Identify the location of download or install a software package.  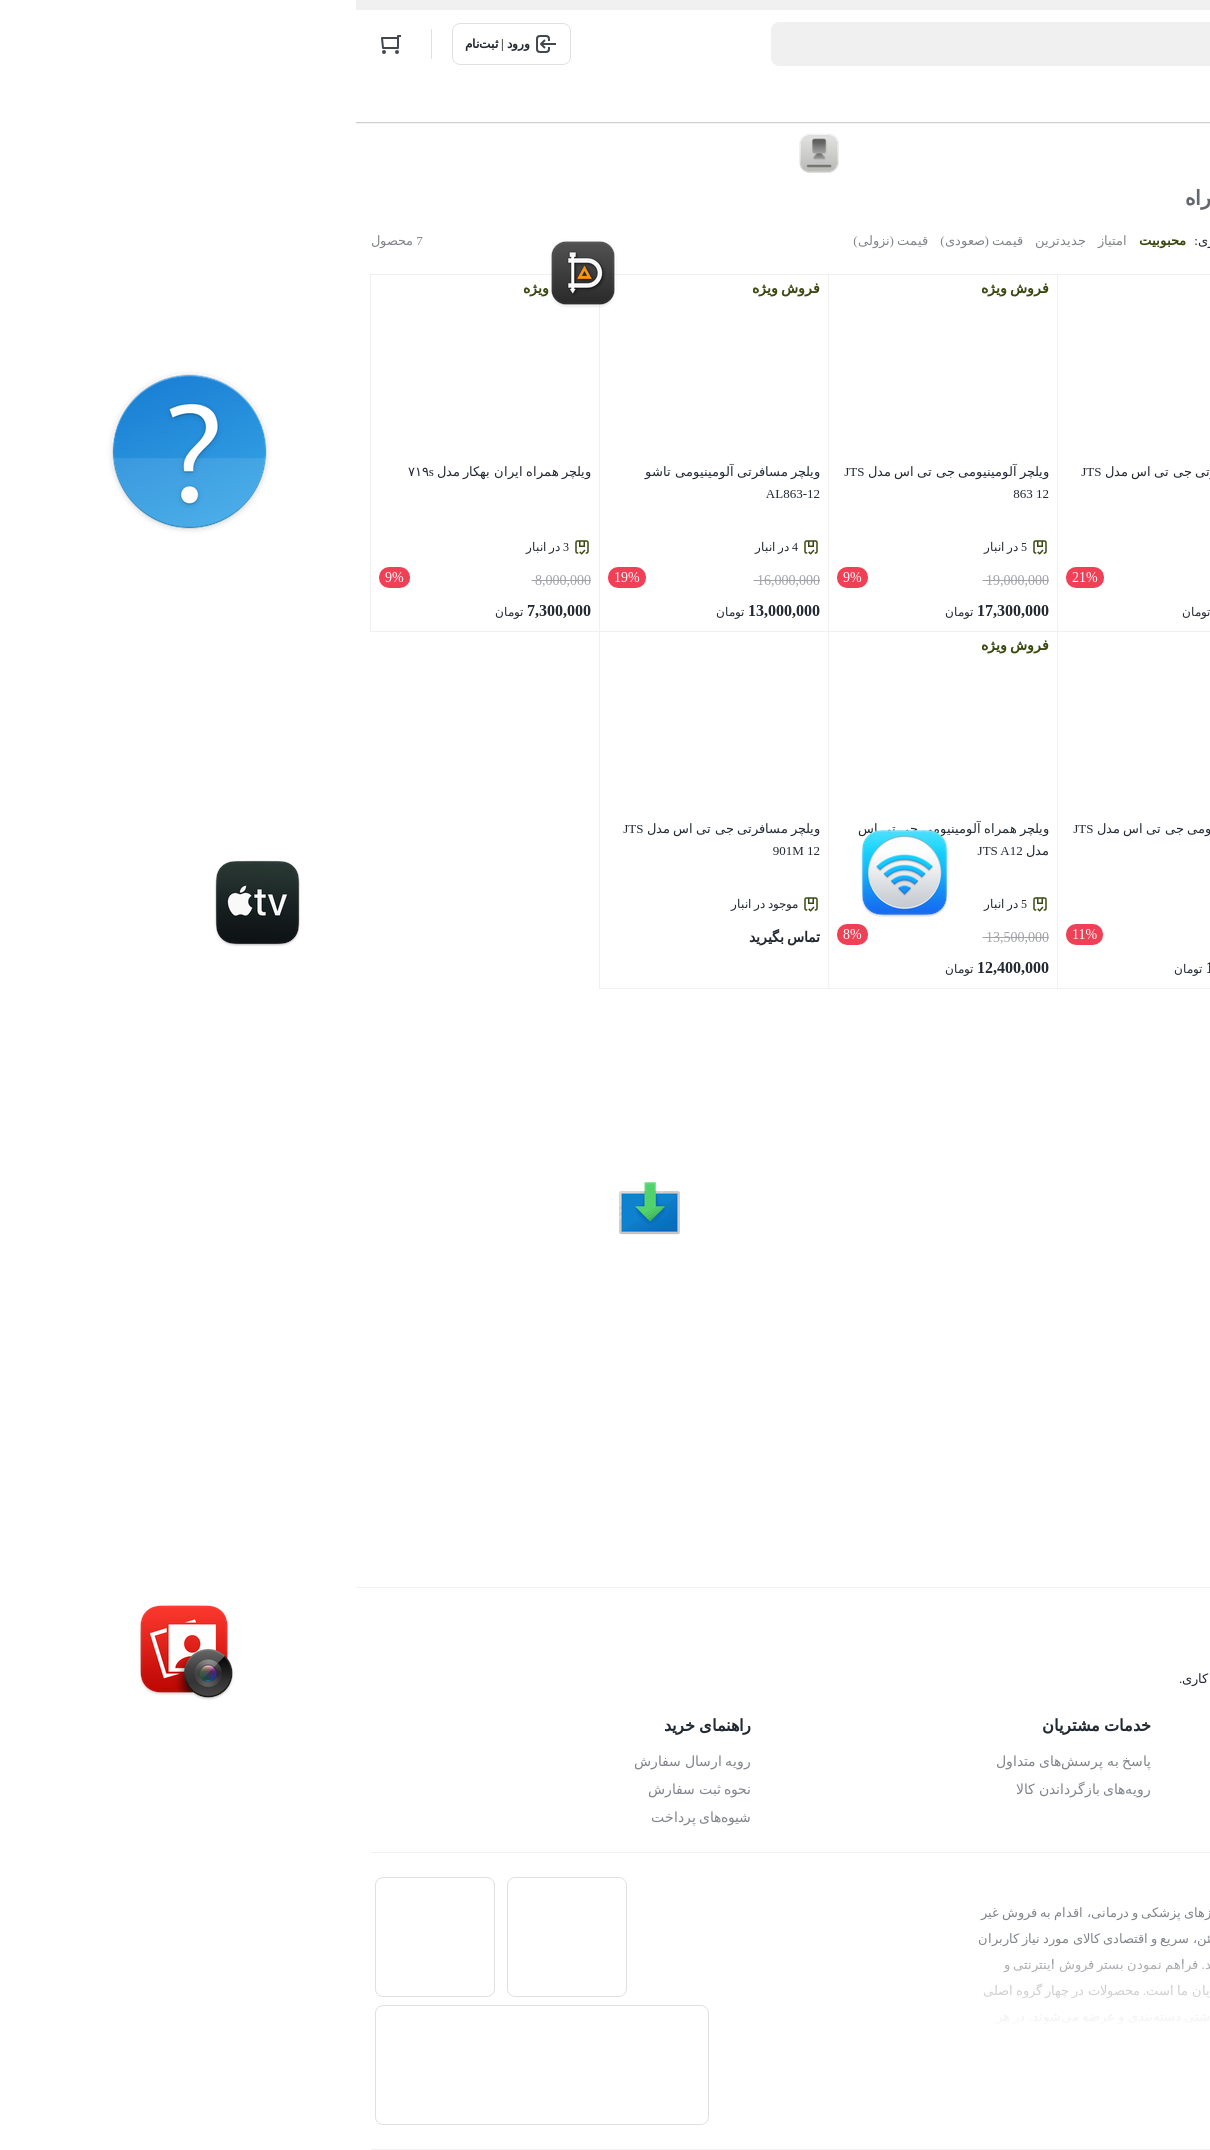
(649, 1208).